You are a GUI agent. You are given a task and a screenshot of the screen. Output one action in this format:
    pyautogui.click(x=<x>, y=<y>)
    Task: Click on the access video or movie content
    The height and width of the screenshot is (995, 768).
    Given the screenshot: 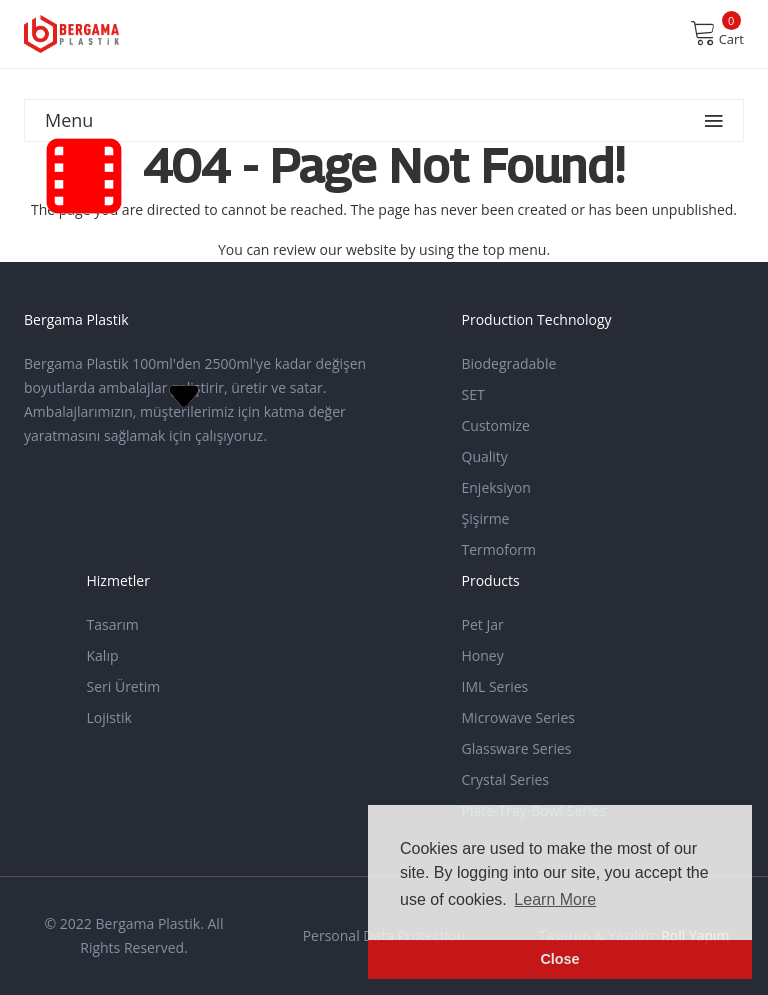 What is the action you would take?
    pyautogui.click(x=84, y=176)
    